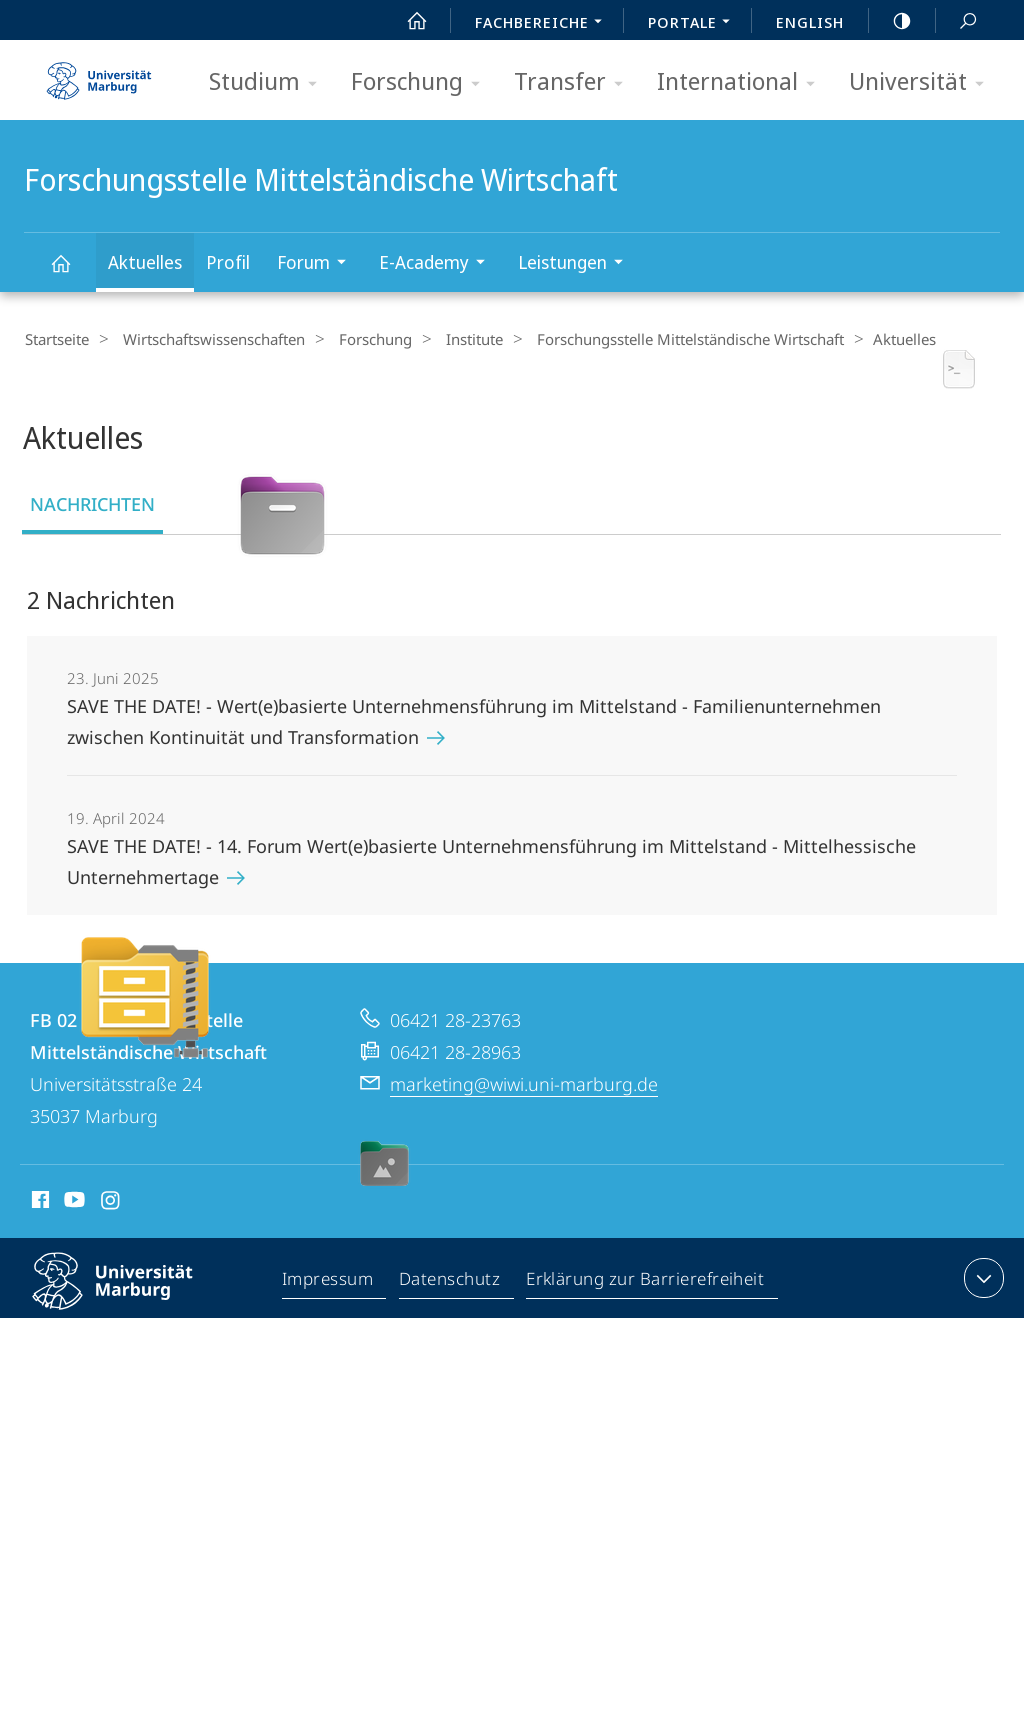  I want to click on open your pictures folder, so click(384, 1163).